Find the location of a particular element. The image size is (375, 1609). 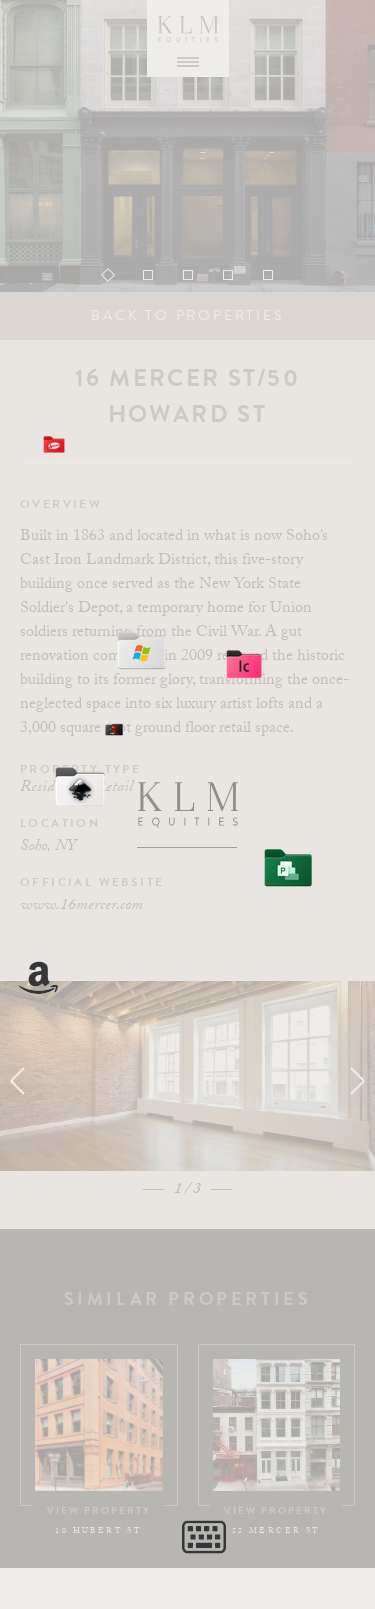

open the amazon store app is located at coordinates (38, 978).